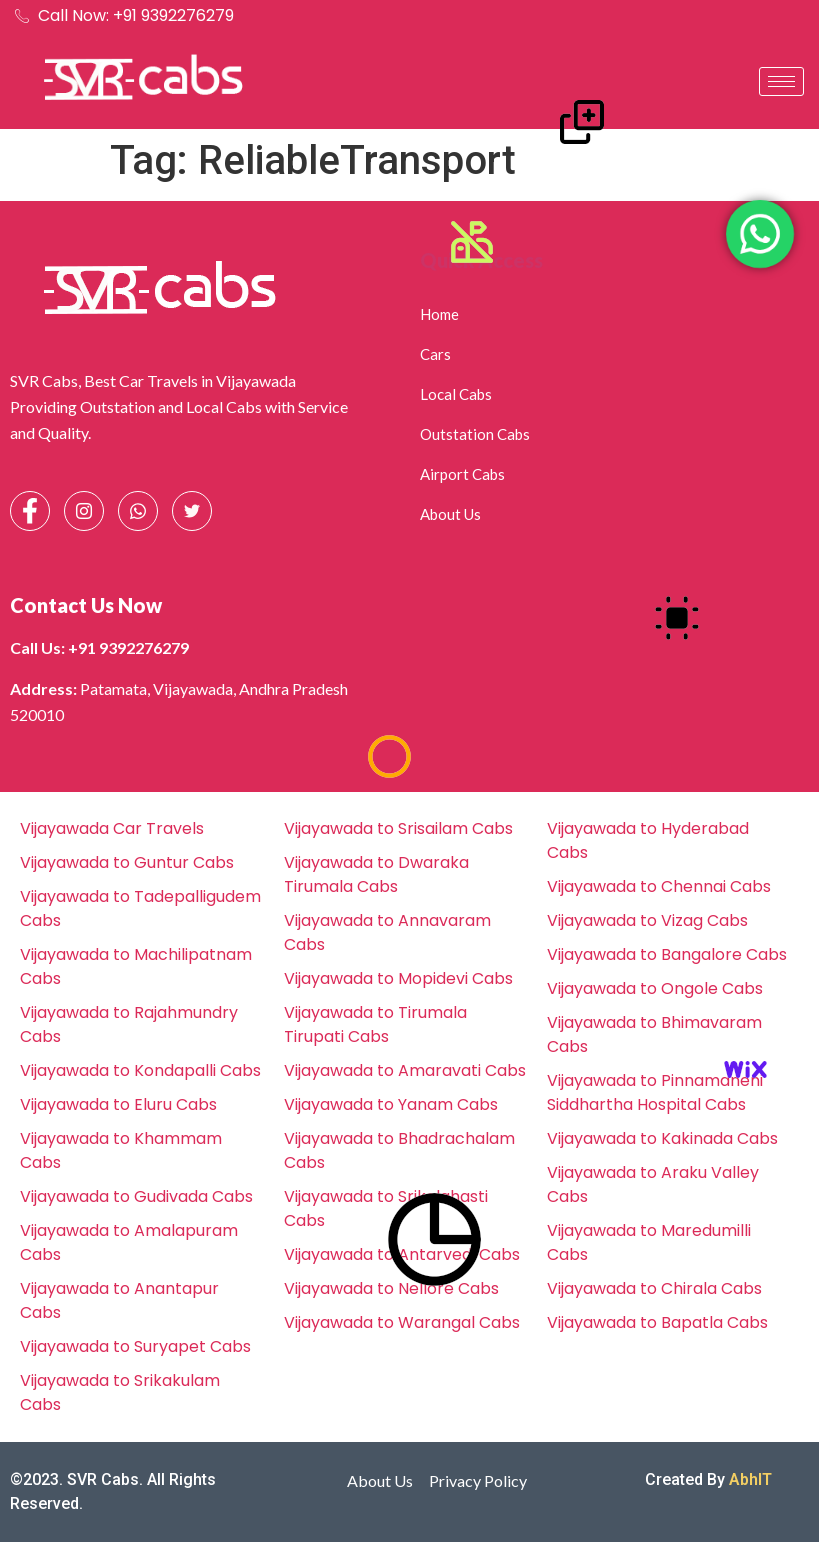  Describe the element at coordinates (434, 1239) in the screenshot. I see `view analytics or statistics breakdown` at that location.